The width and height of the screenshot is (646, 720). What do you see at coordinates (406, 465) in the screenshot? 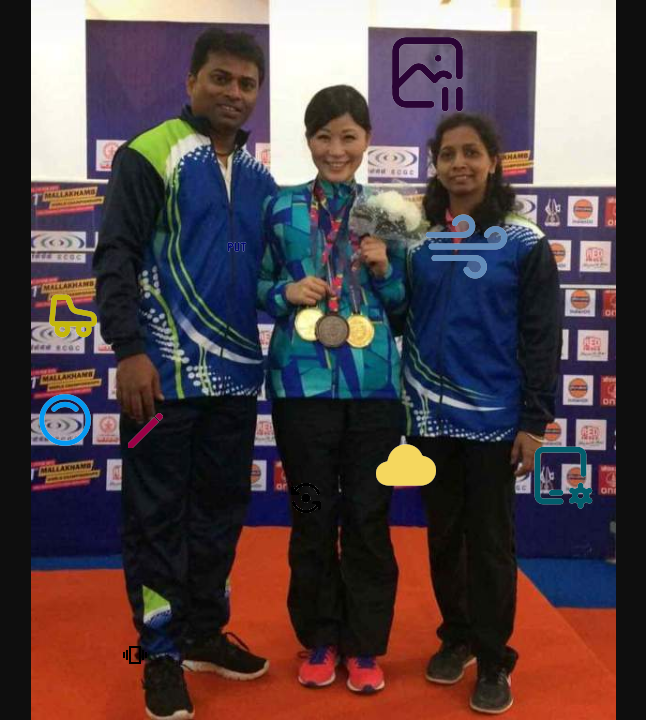
I see `indicates cloudy weather conditions` at bounding box center [406, 465].